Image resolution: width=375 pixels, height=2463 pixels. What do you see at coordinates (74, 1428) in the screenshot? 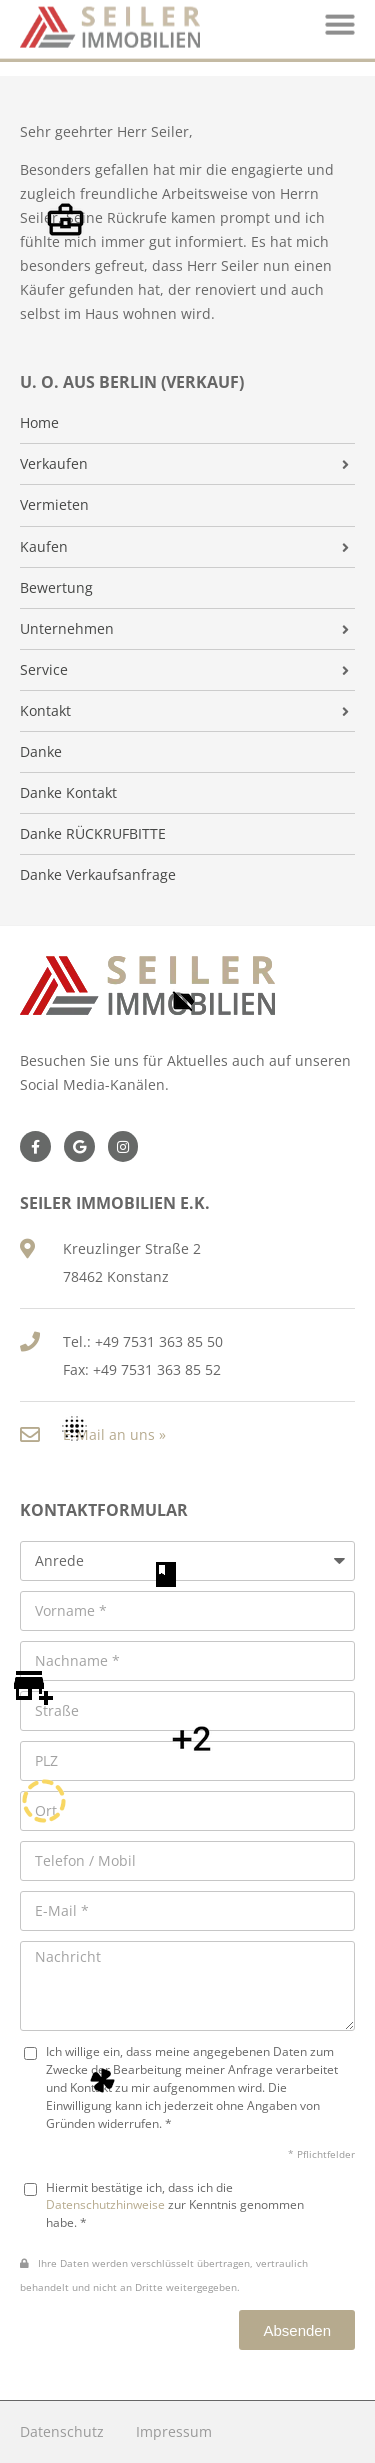
I see `apply blur effect to image` at bounding box center [74, 1428].